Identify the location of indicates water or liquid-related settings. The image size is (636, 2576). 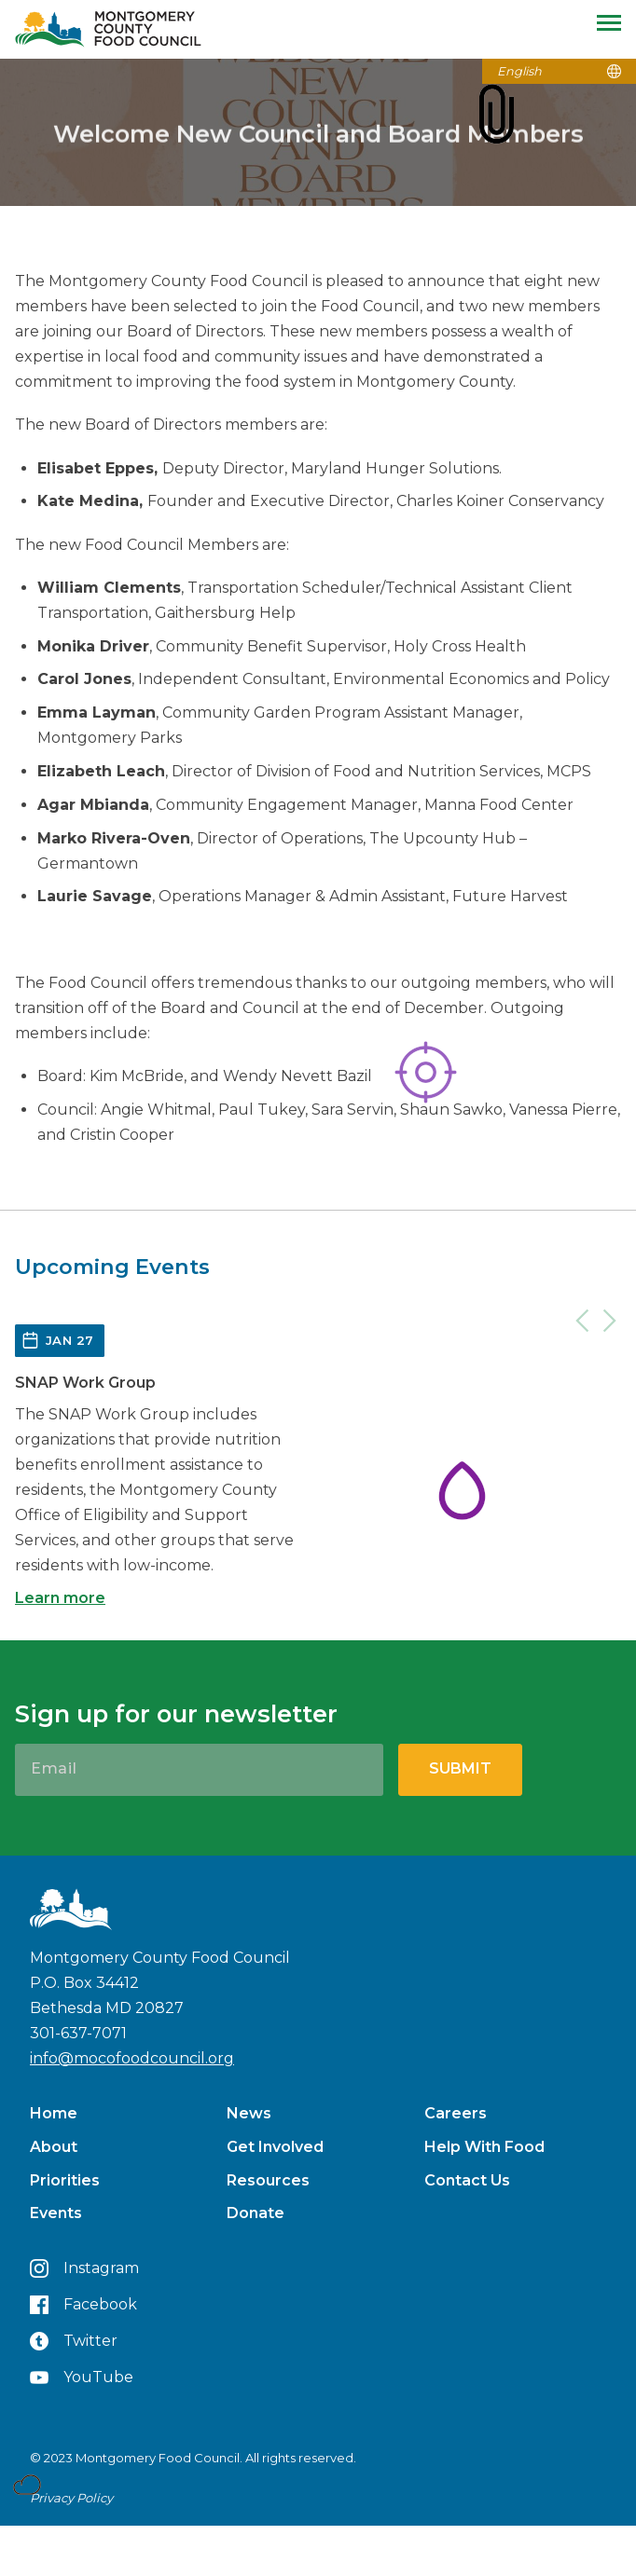
(462, 1492).